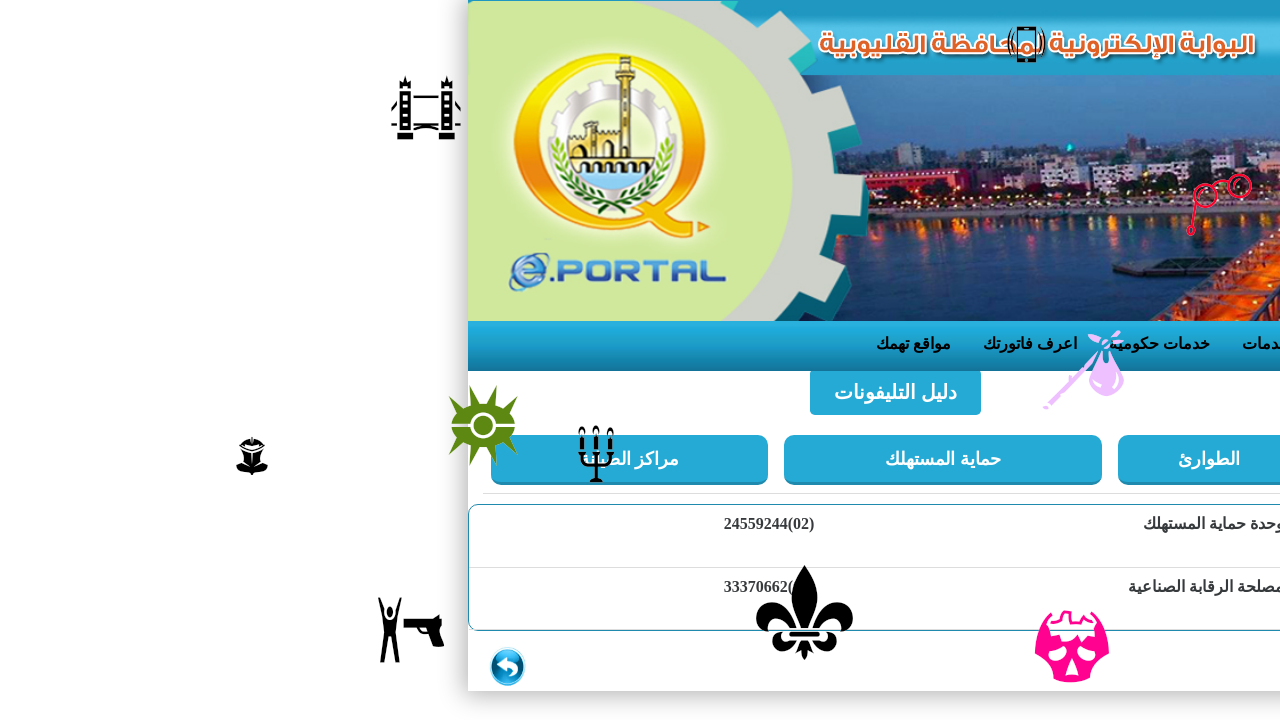 The height and width of the screenshot is (720, 1280). What do you see at coordinates (483, 426) in the screenshot?
I see `select spiked shell item or armor in game inventory` at bounding box center [483, 426].